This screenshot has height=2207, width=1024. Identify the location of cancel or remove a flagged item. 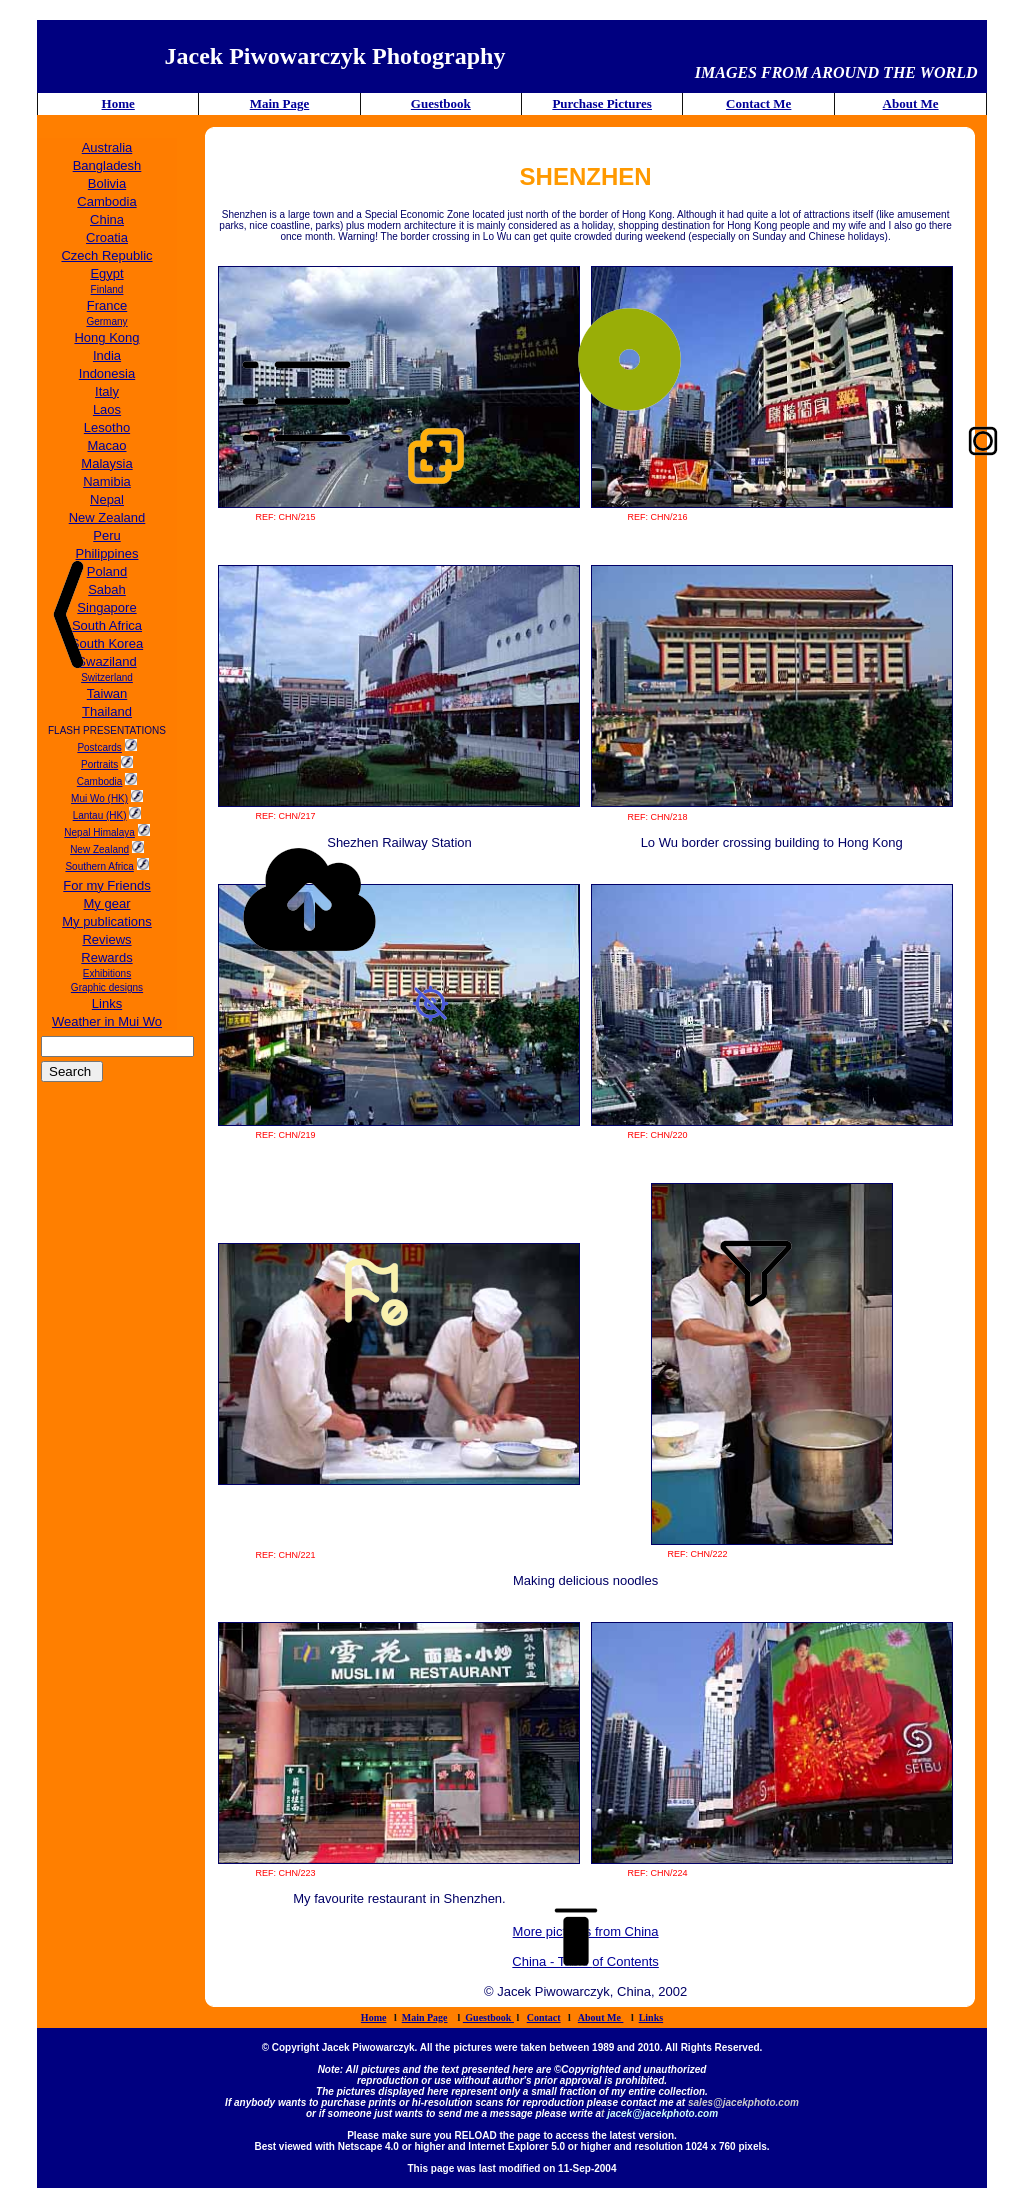
(371, 1289).